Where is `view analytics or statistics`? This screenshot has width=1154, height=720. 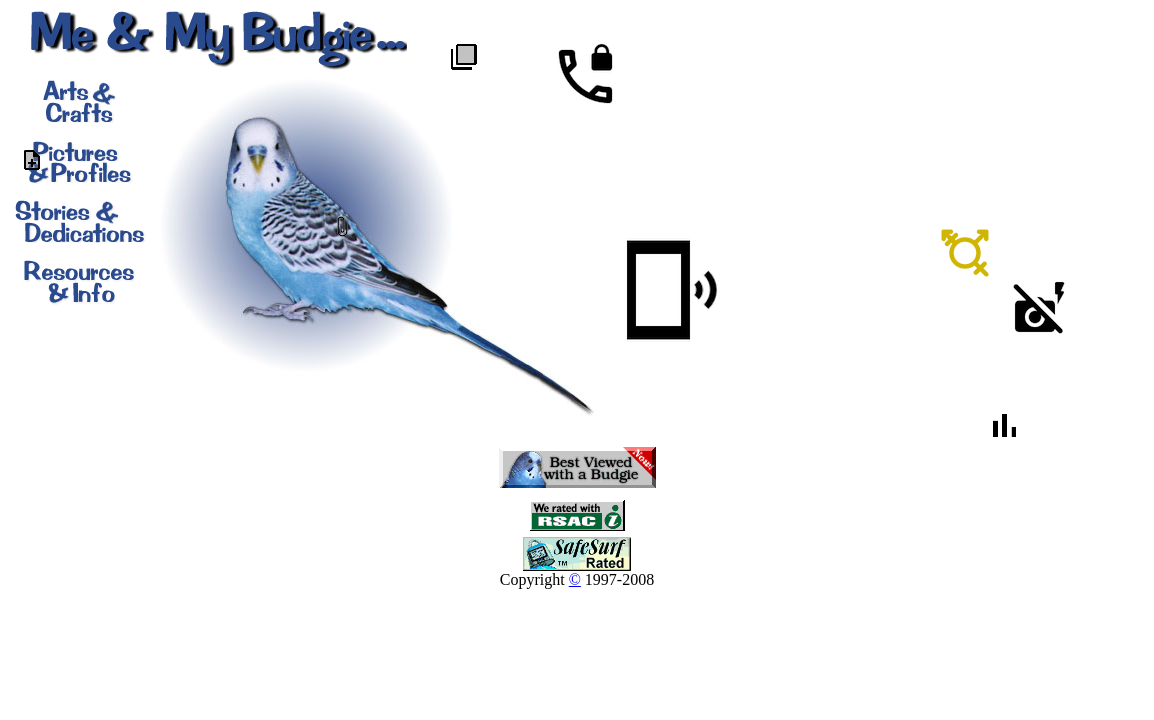 view analytics or statistics is located at coordinates (1004, 425).